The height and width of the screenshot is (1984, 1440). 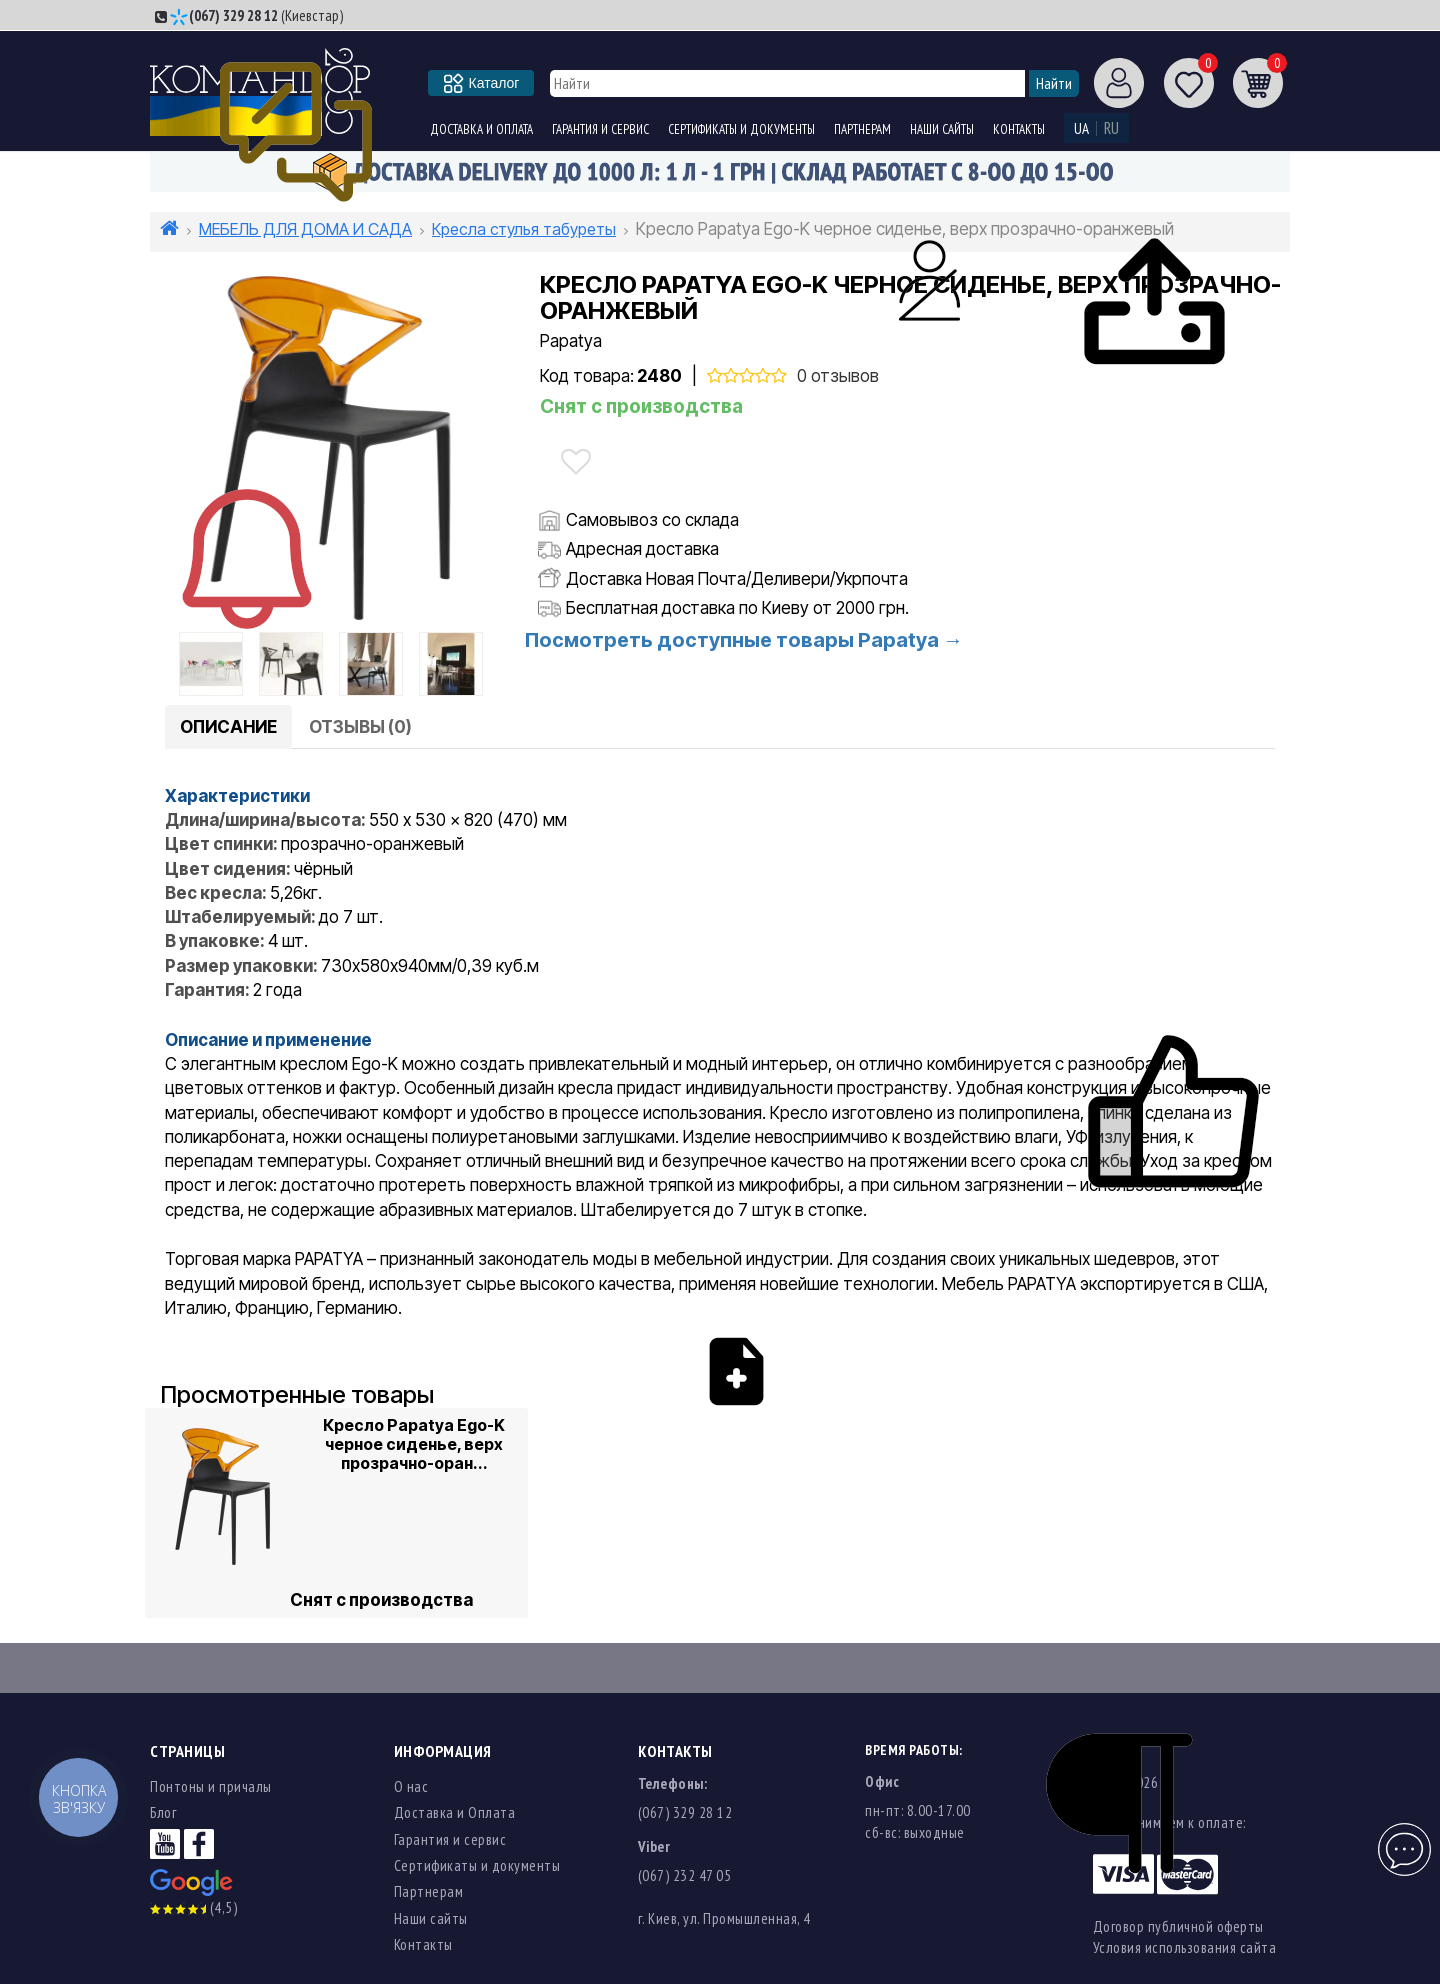 What do you see at coordinates (736, 1371) in the screenshot?
I see `create a new file` at bounding box center [736, 1371].